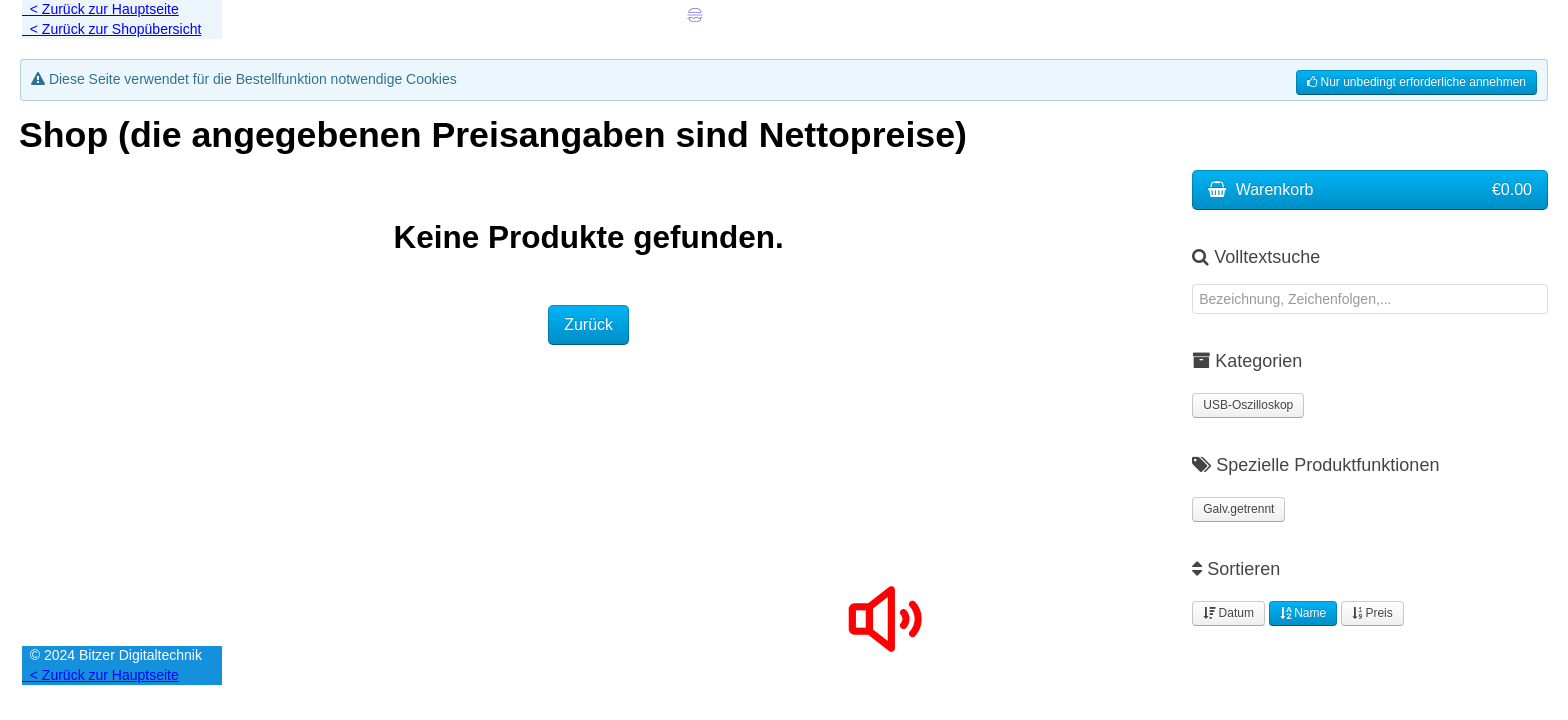 Image resolution: width=1568 pixels, height=720 pixels. What do you see at coordinates (695, 15) in the screenshot?
I see `open navigation menu` at bounding box center [695, 15].